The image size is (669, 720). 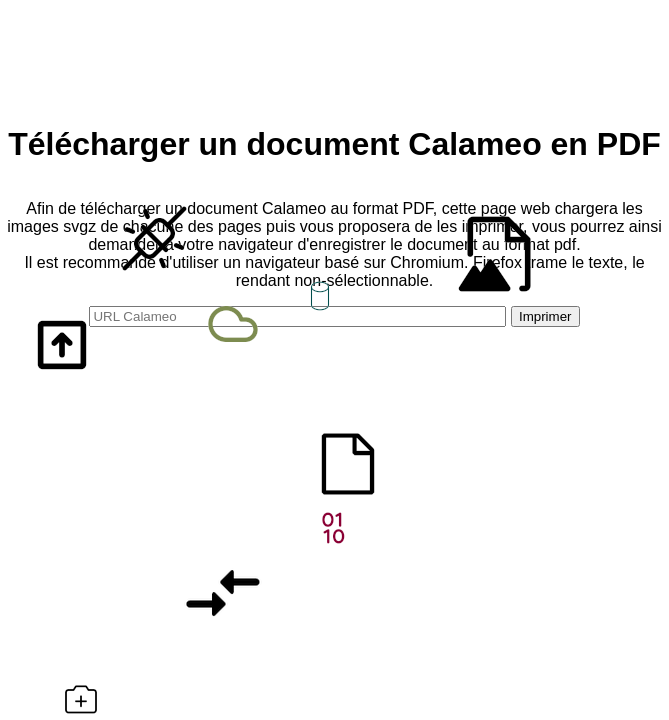 What do you see at coordinates (499, 254) in the screenshot?
I see `view image file` at bounding box center [499, 254].